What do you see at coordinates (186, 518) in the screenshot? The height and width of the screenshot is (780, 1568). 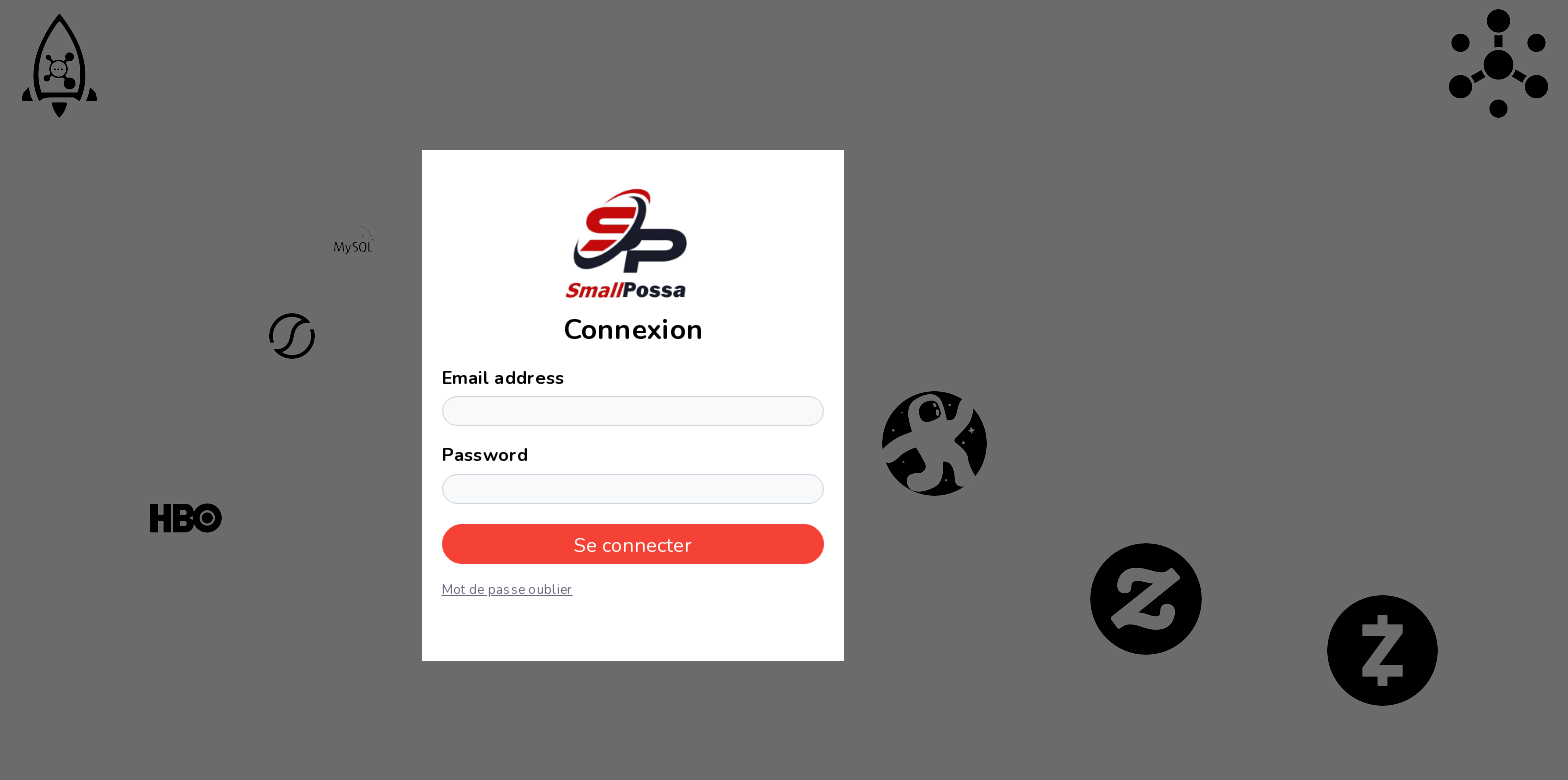 I see `open the HBO streaming app` at bounding box center [186, 518].